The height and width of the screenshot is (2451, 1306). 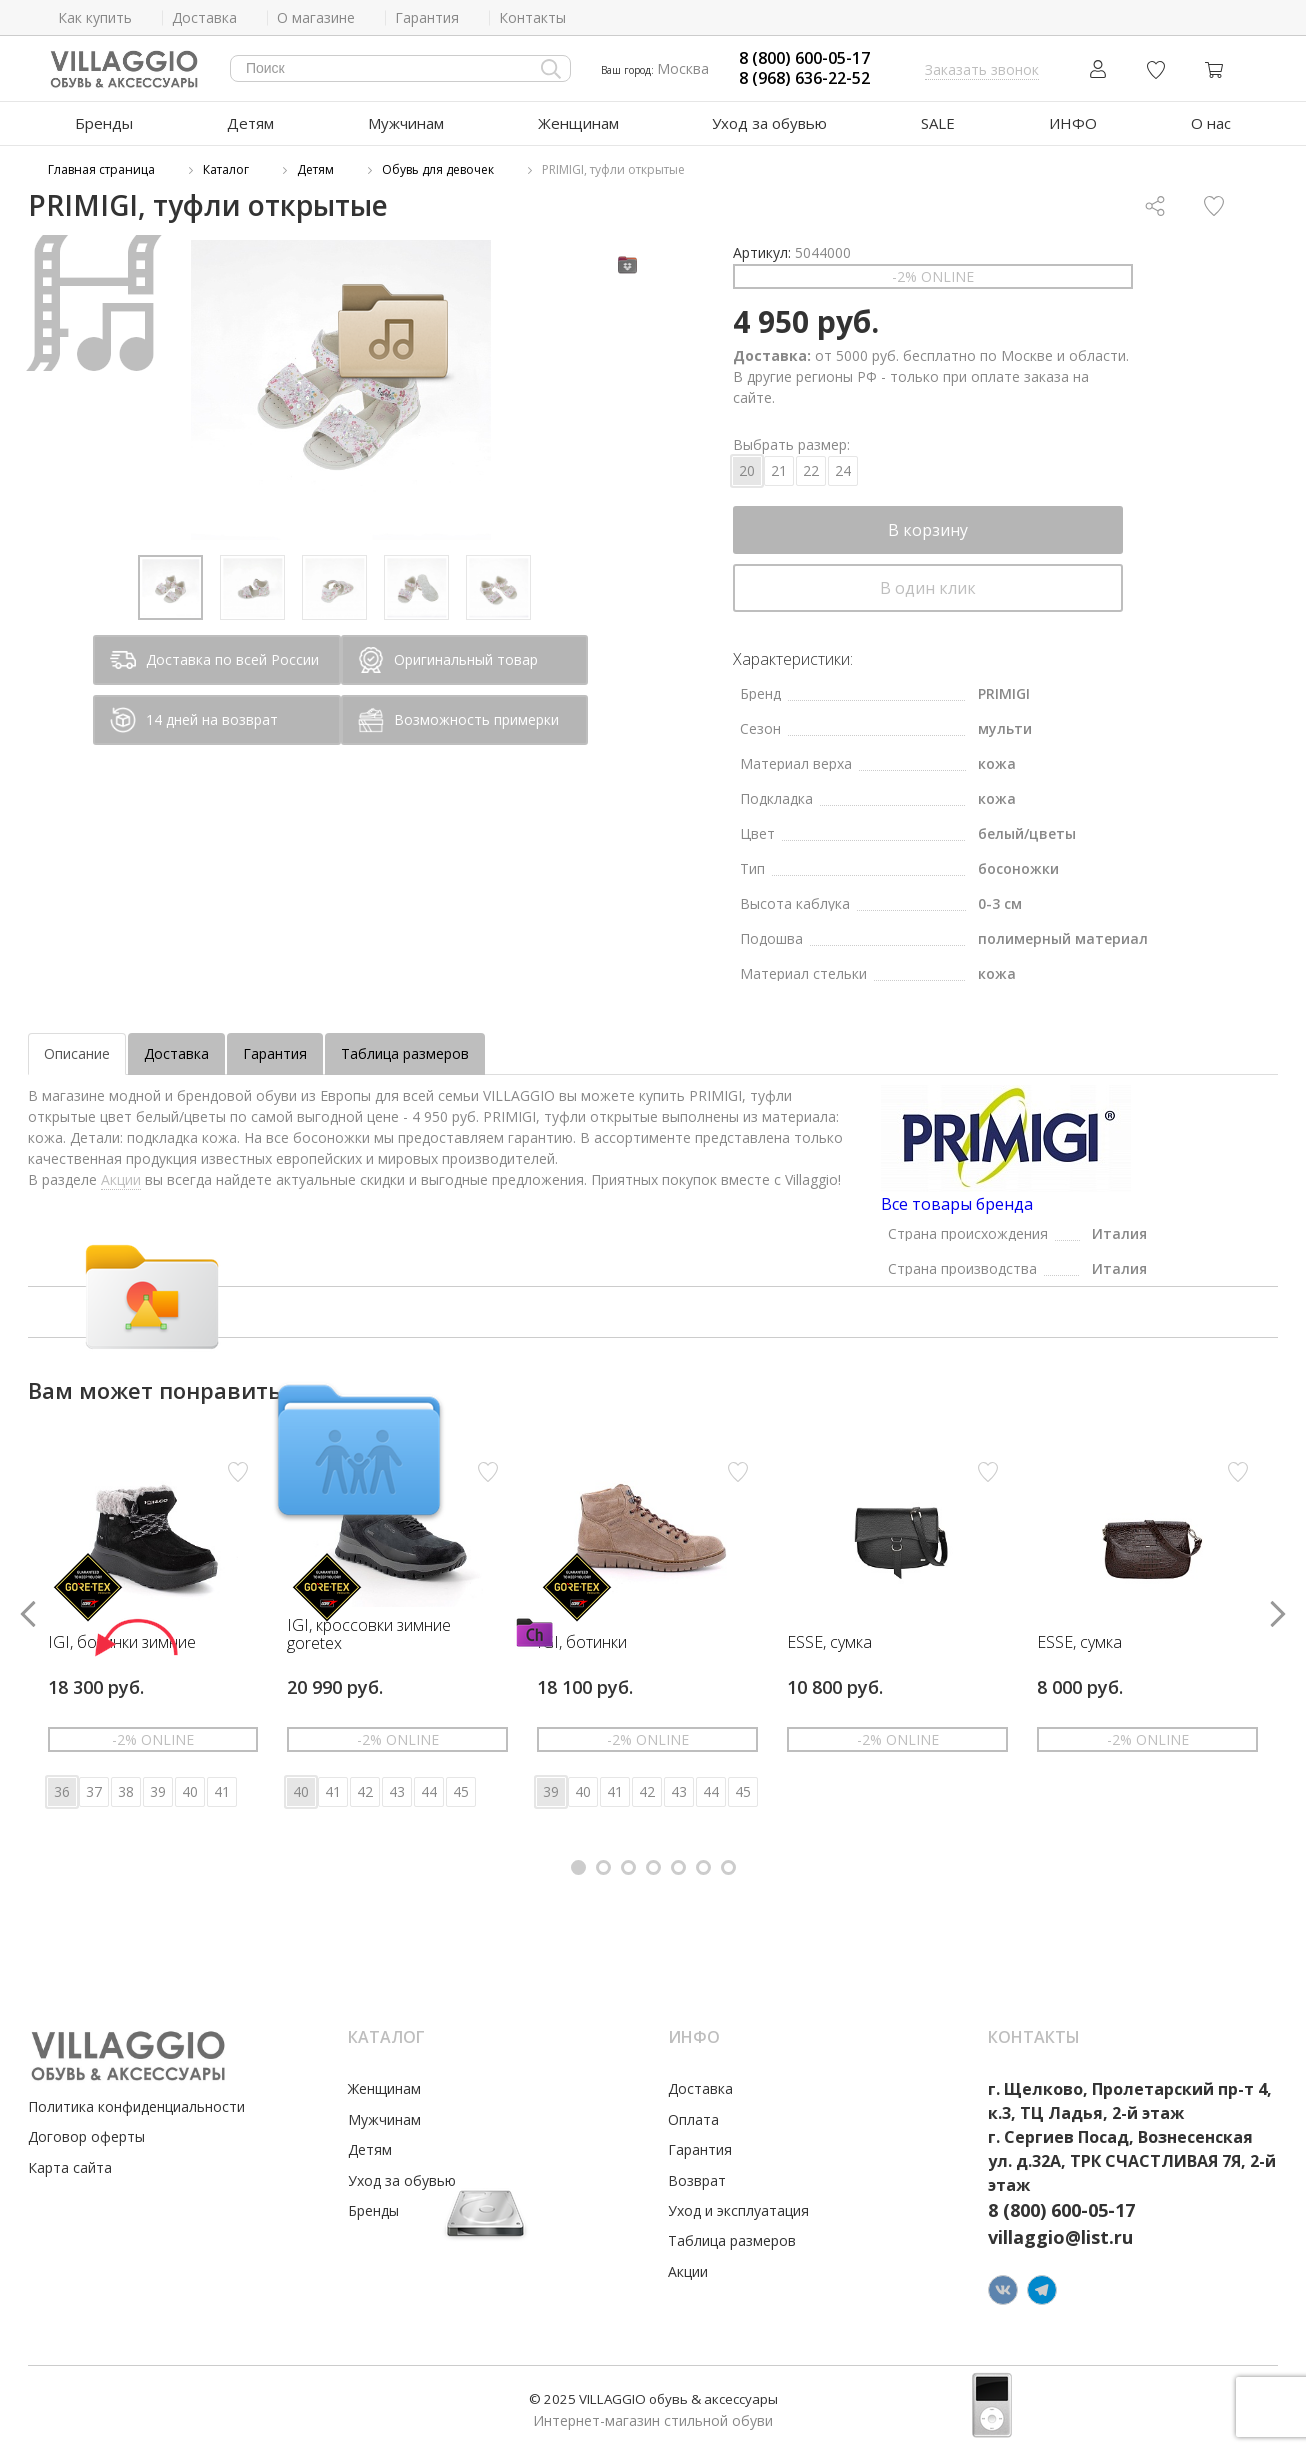 What do you see at coordinates (992, 2405) in the screenshot?
I see `access ipod classic device settings` at bounding box center [992, 2405].